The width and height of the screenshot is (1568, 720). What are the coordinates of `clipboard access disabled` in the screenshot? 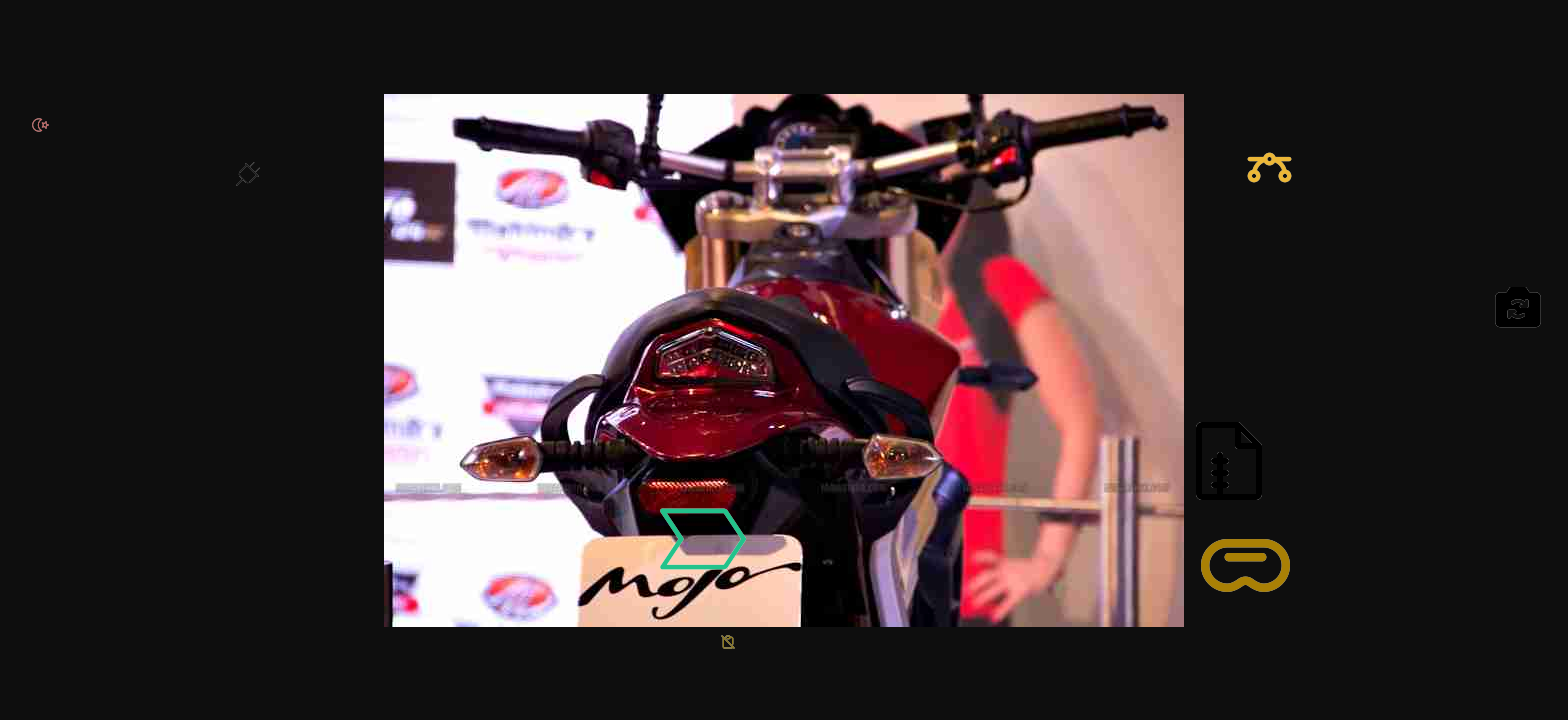 It's located at (728, 642).